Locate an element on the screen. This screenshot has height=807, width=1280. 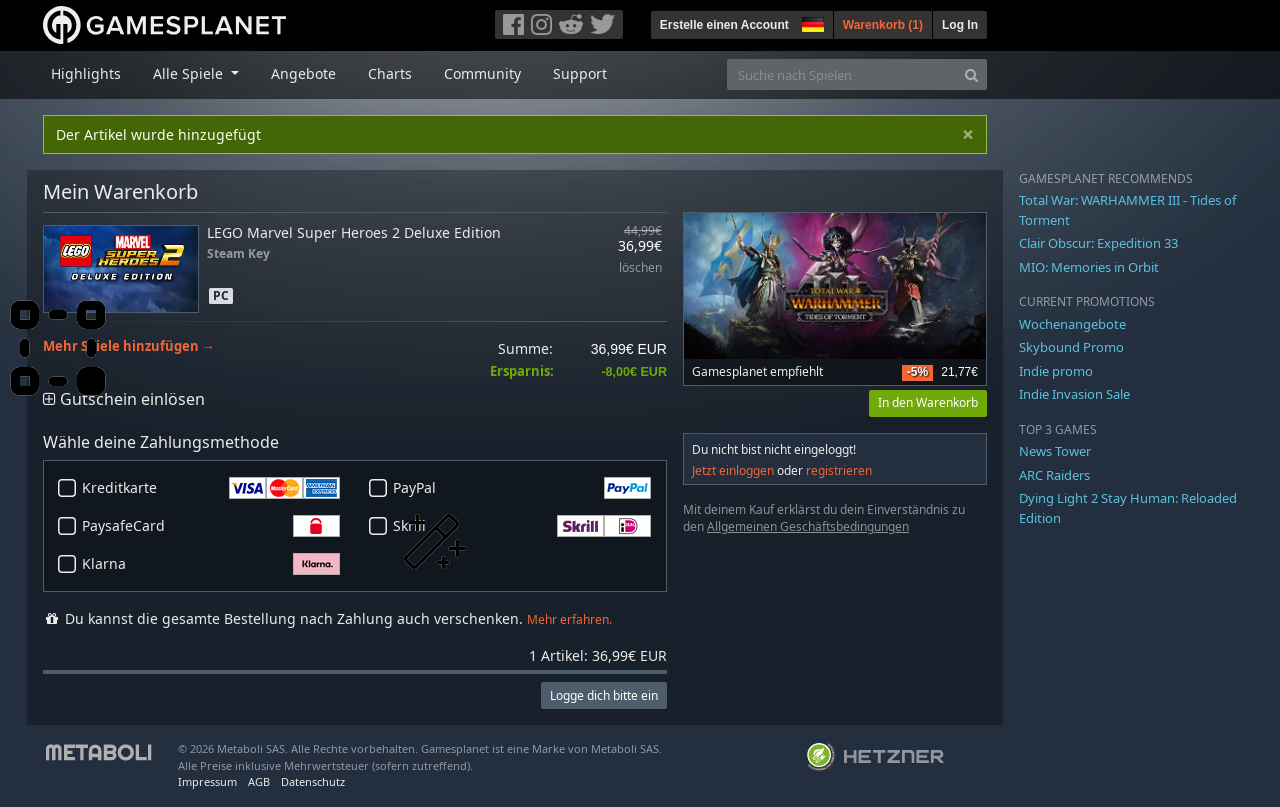
set transform anchor to bottom-right corner is located at coordinates (58, 348).